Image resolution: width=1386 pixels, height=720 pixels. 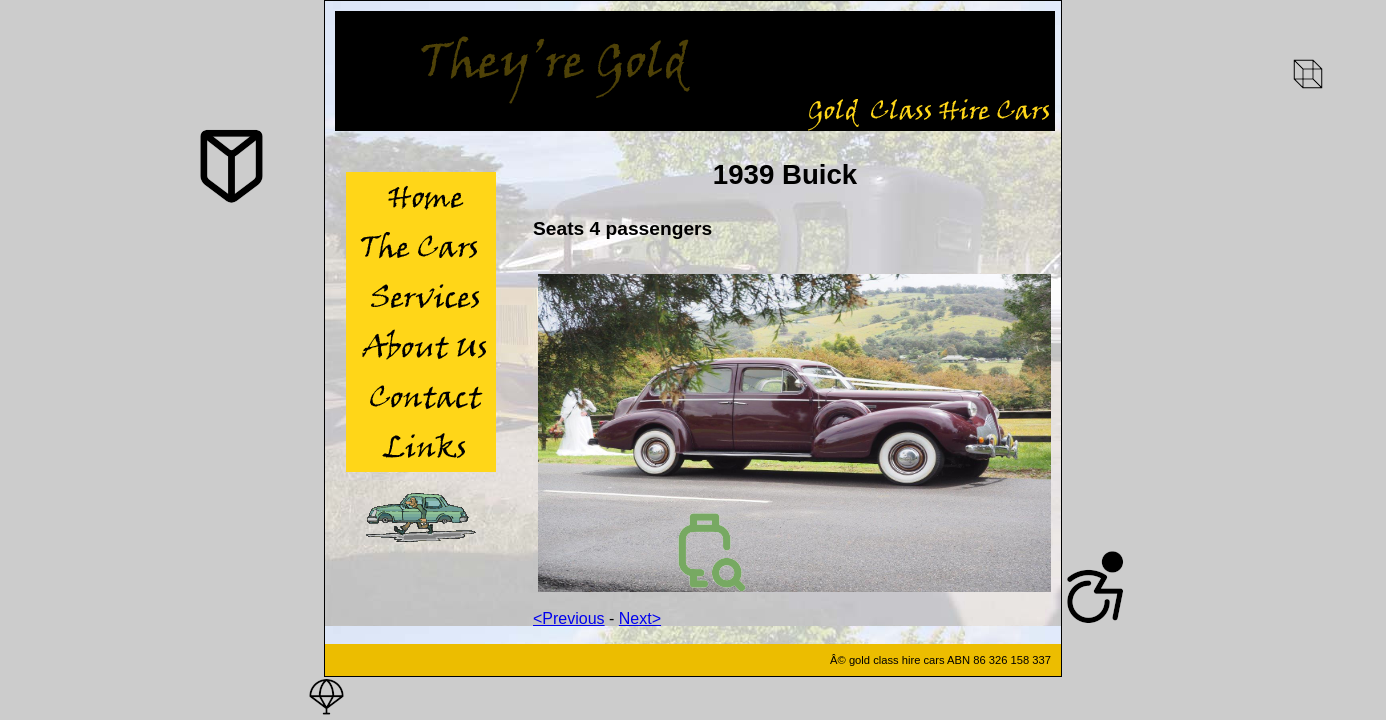 I want to click on indicates wheelchair accessible facilities, so click(x=1096, y=588).